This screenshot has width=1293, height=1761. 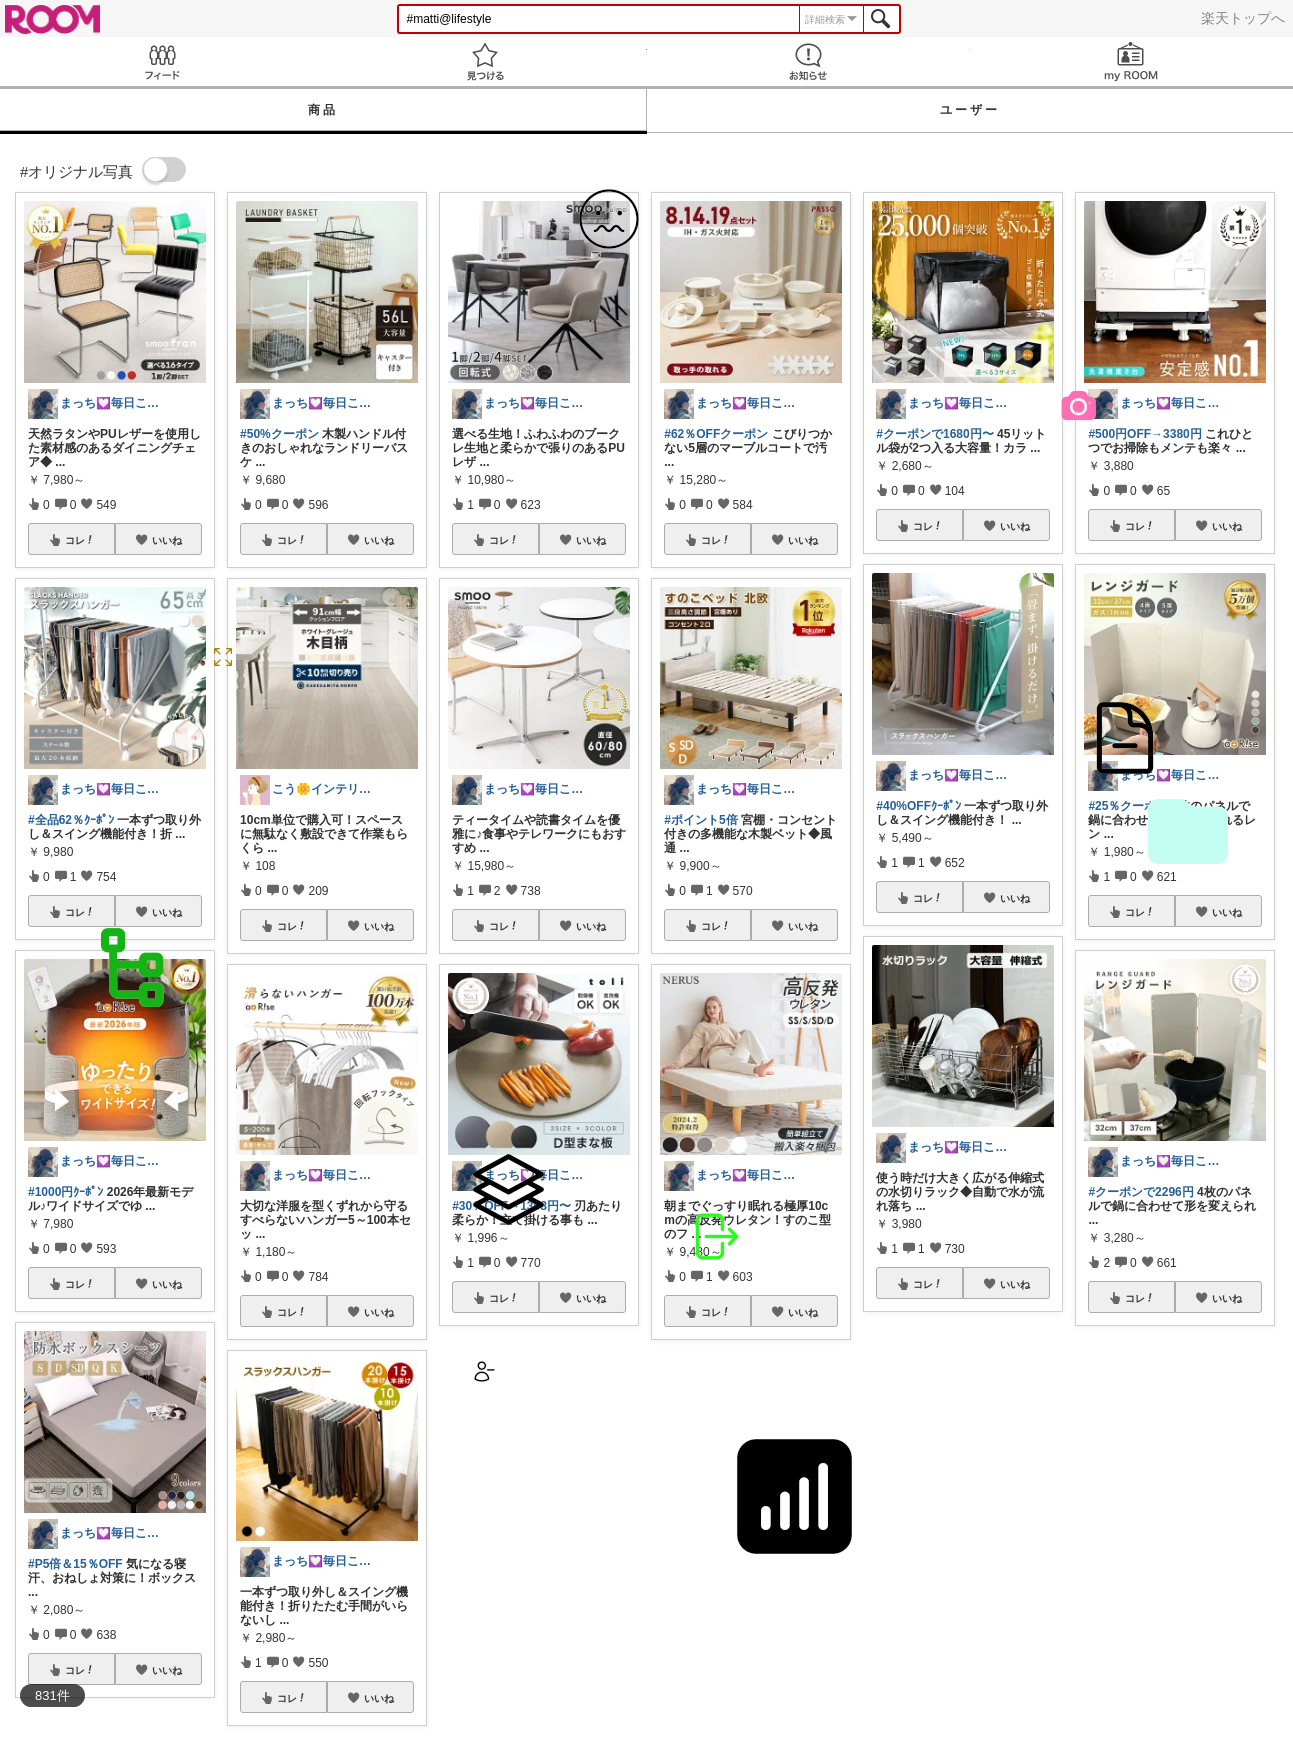 What do you see at coordinates (1125, 738) in the screenshot?
I see `remove content from a document` at bounding box center [1125, 738].